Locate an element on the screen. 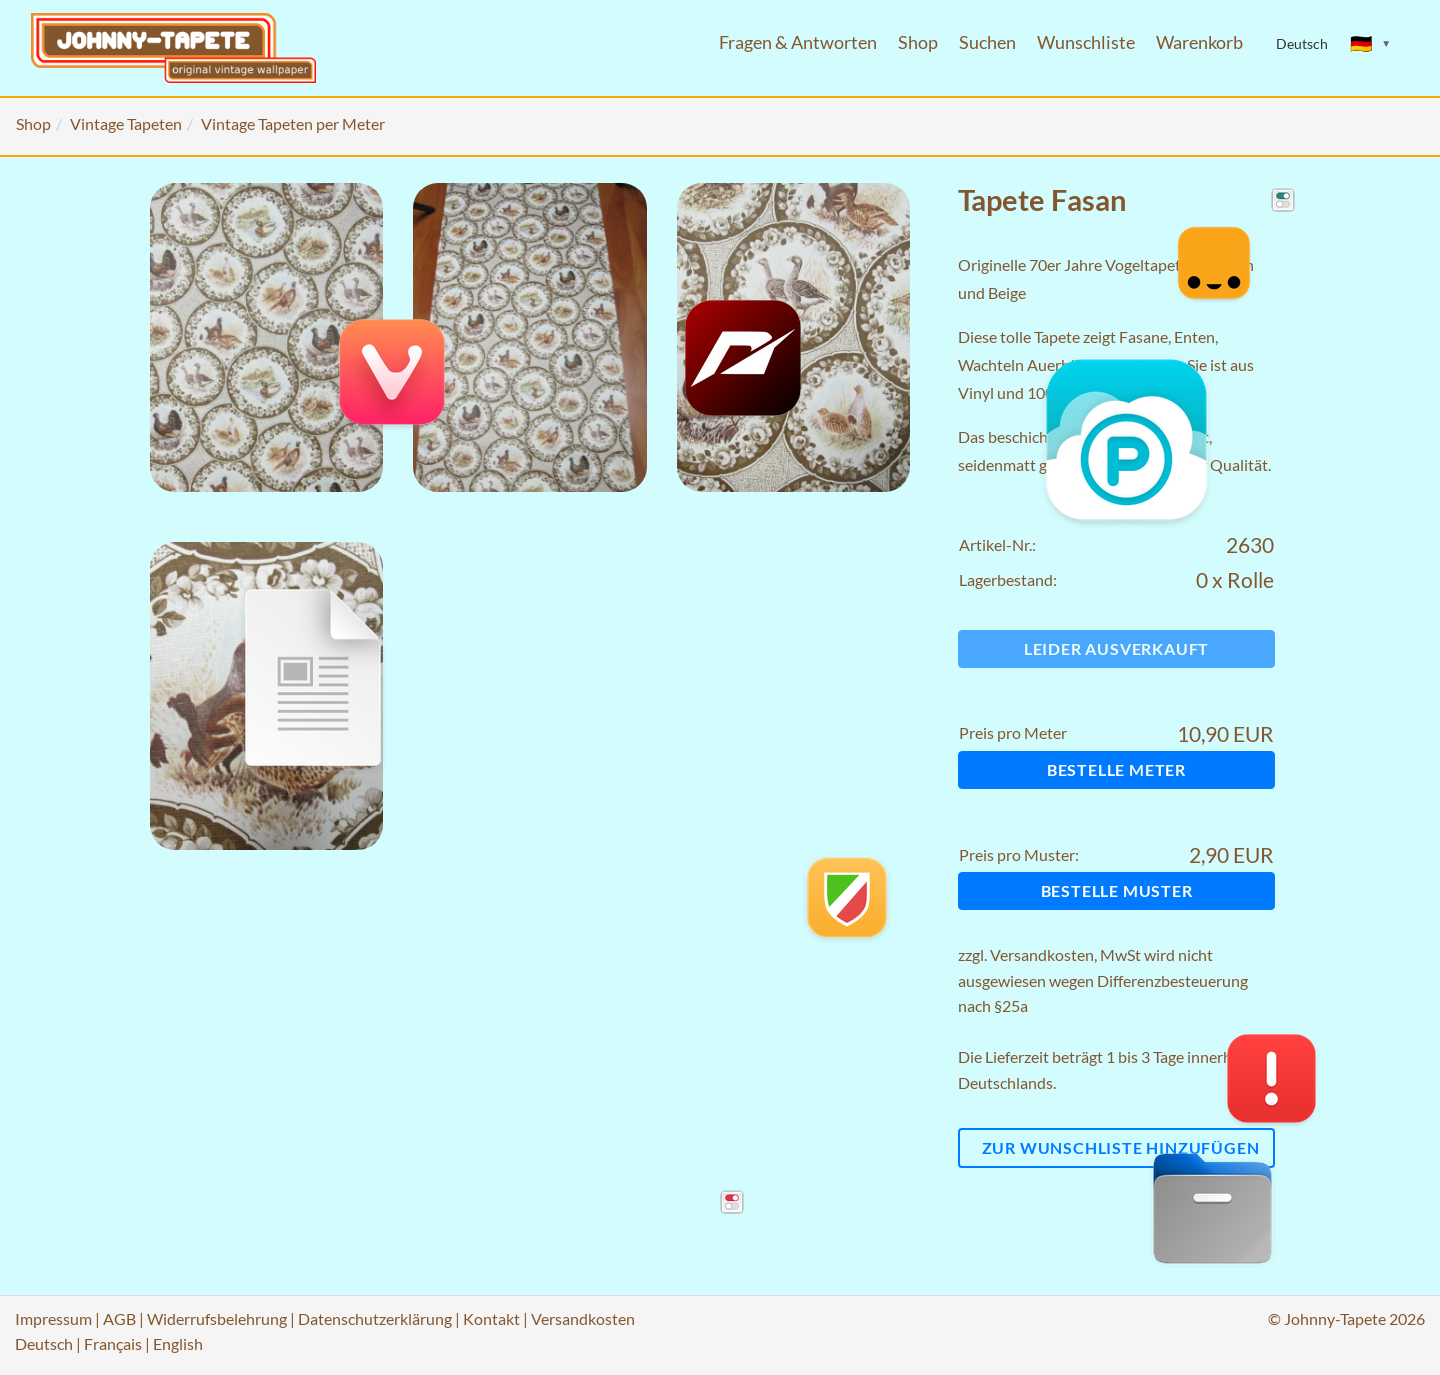 The image size is (1440, 1375). a generic document or text file is located at coordinates (313, 681).